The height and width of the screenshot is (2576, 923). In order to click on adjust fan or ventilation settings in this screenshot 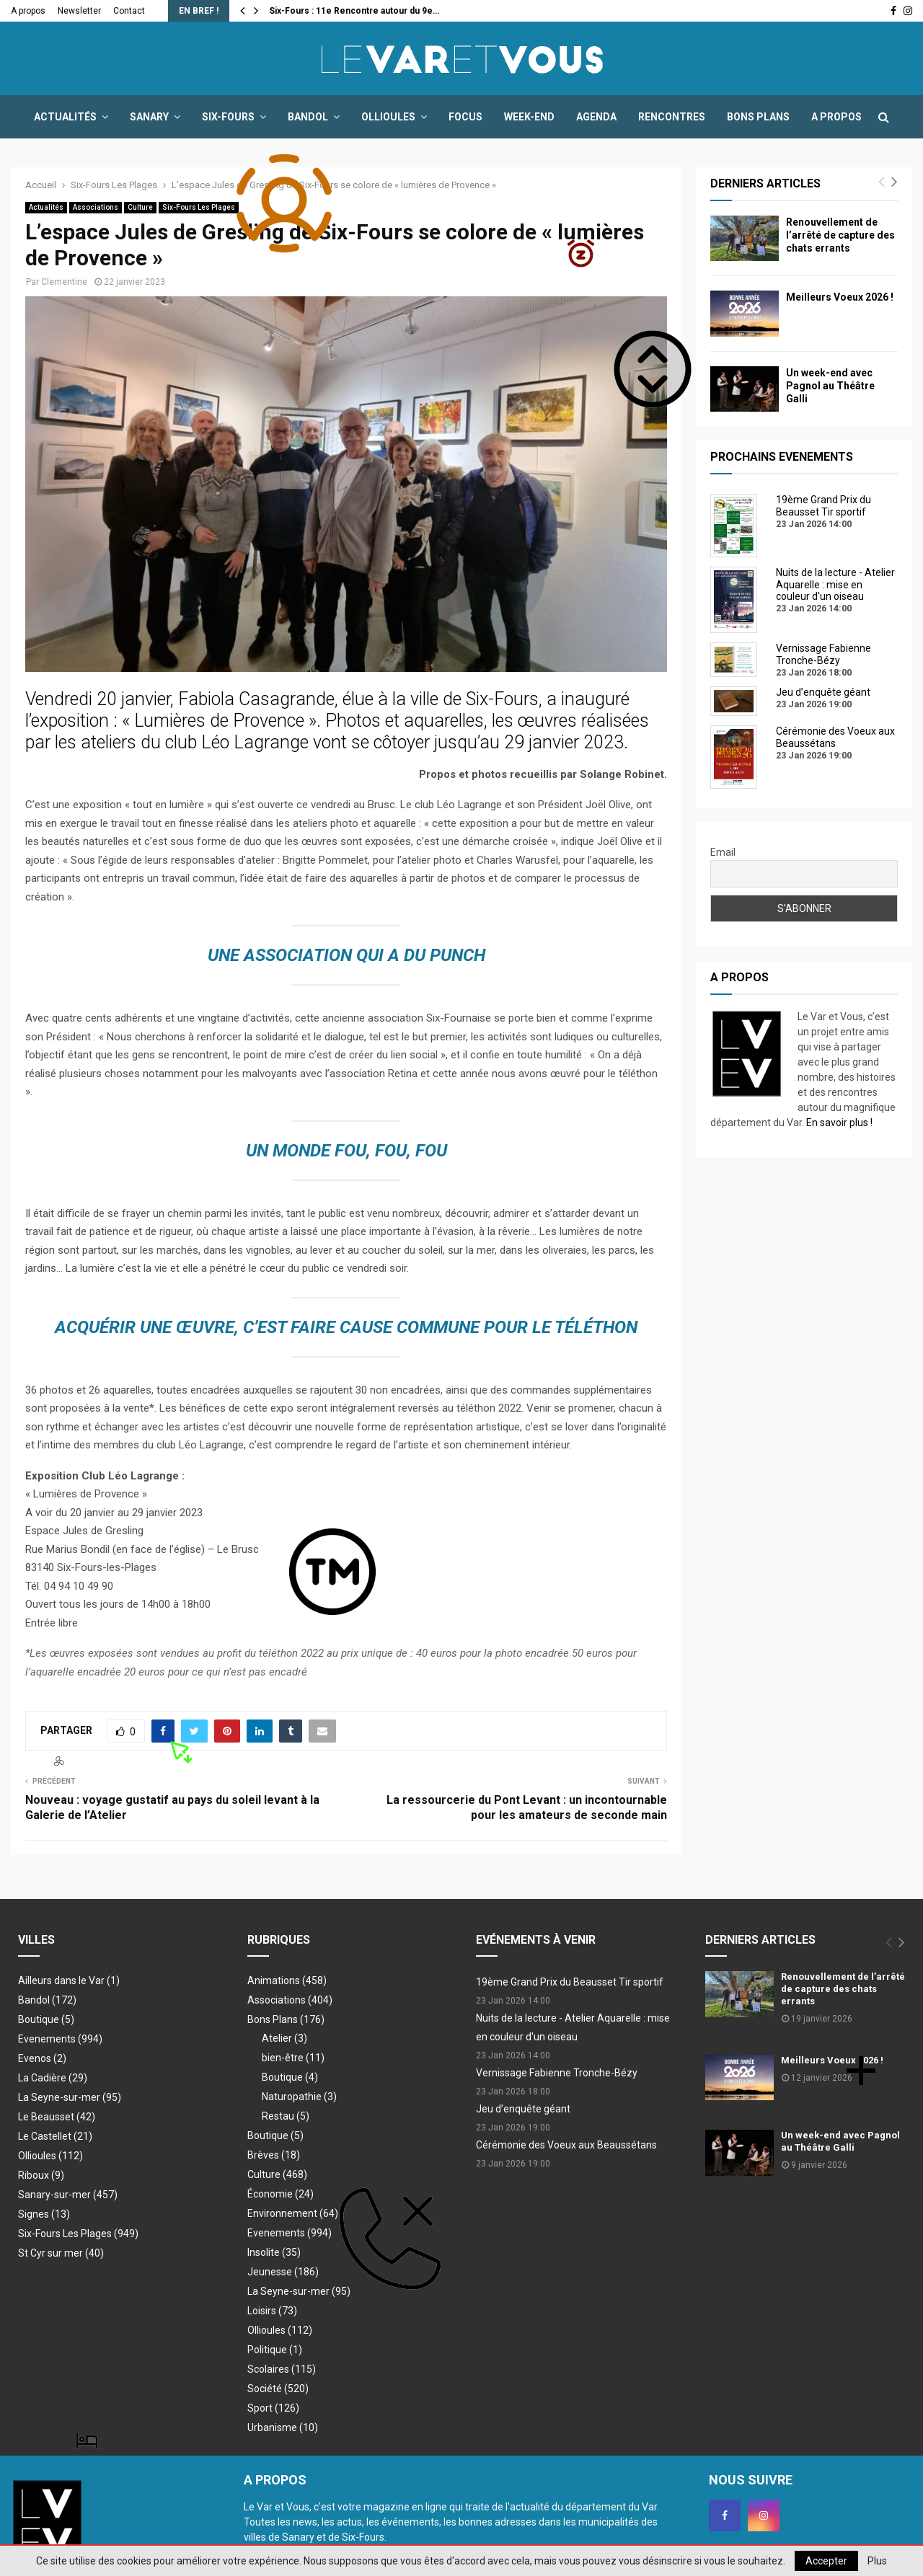, I will do `click(58, 1761)`.